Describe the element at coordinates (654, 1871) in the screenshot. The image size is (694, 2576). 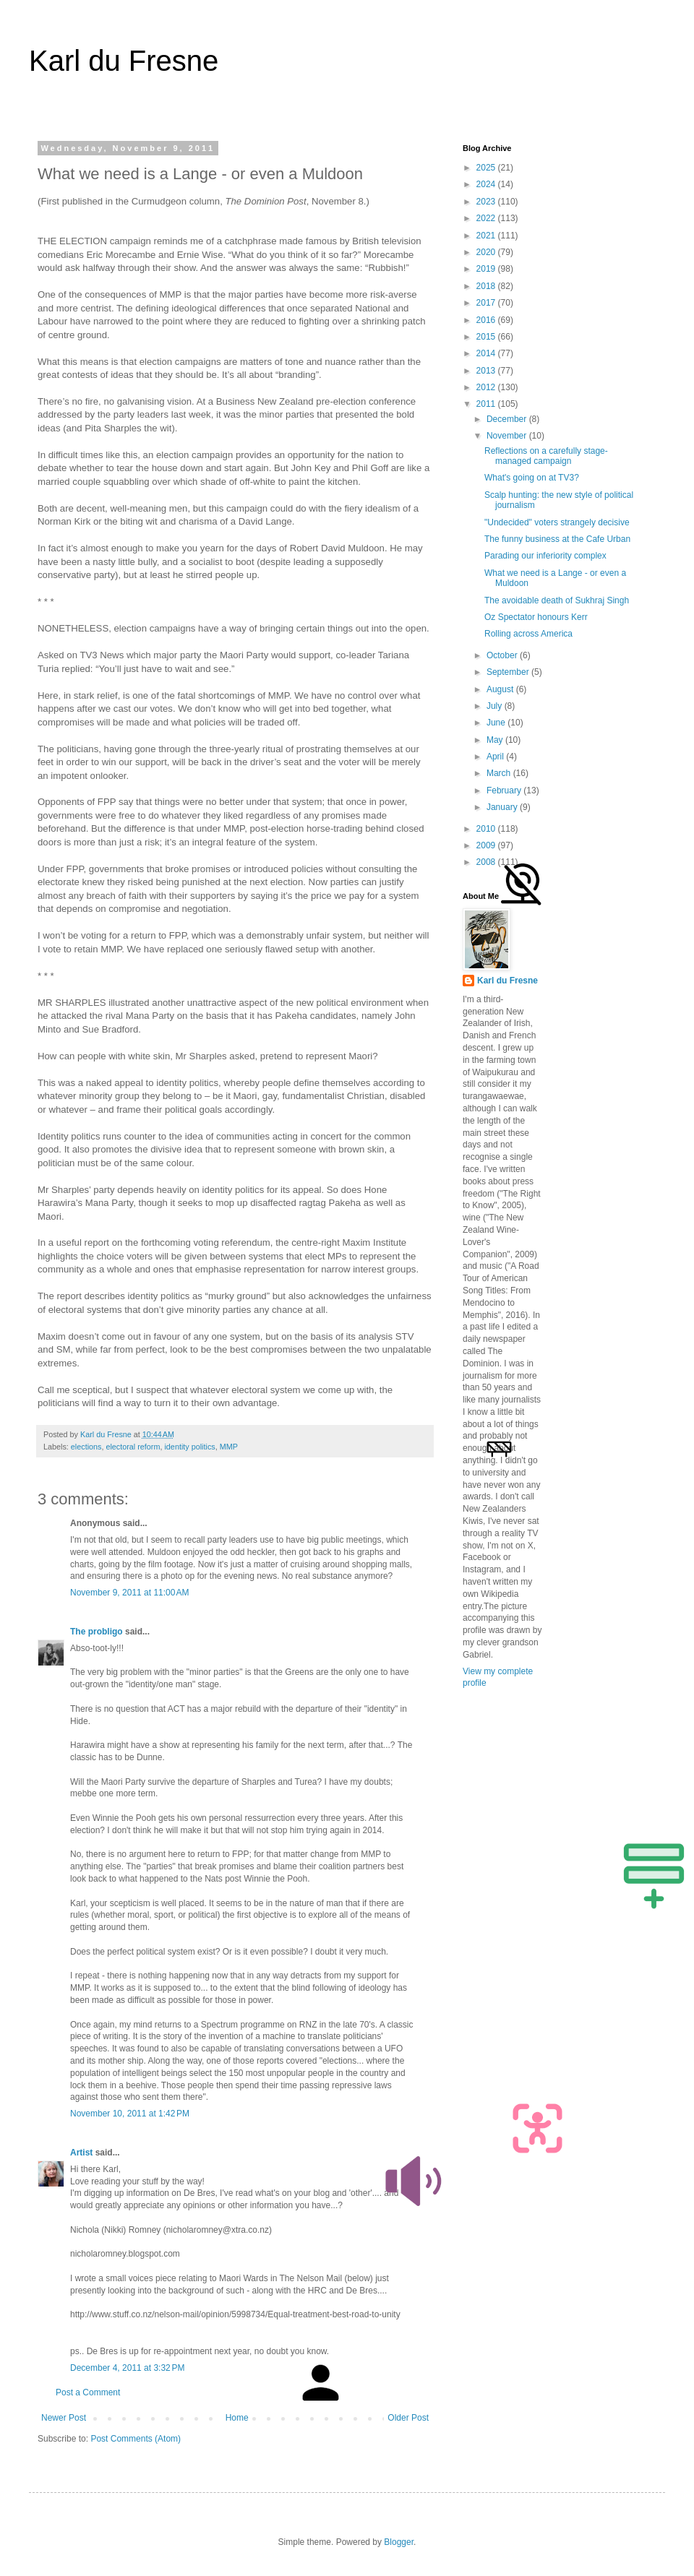
I see `add a new row below` at that location.